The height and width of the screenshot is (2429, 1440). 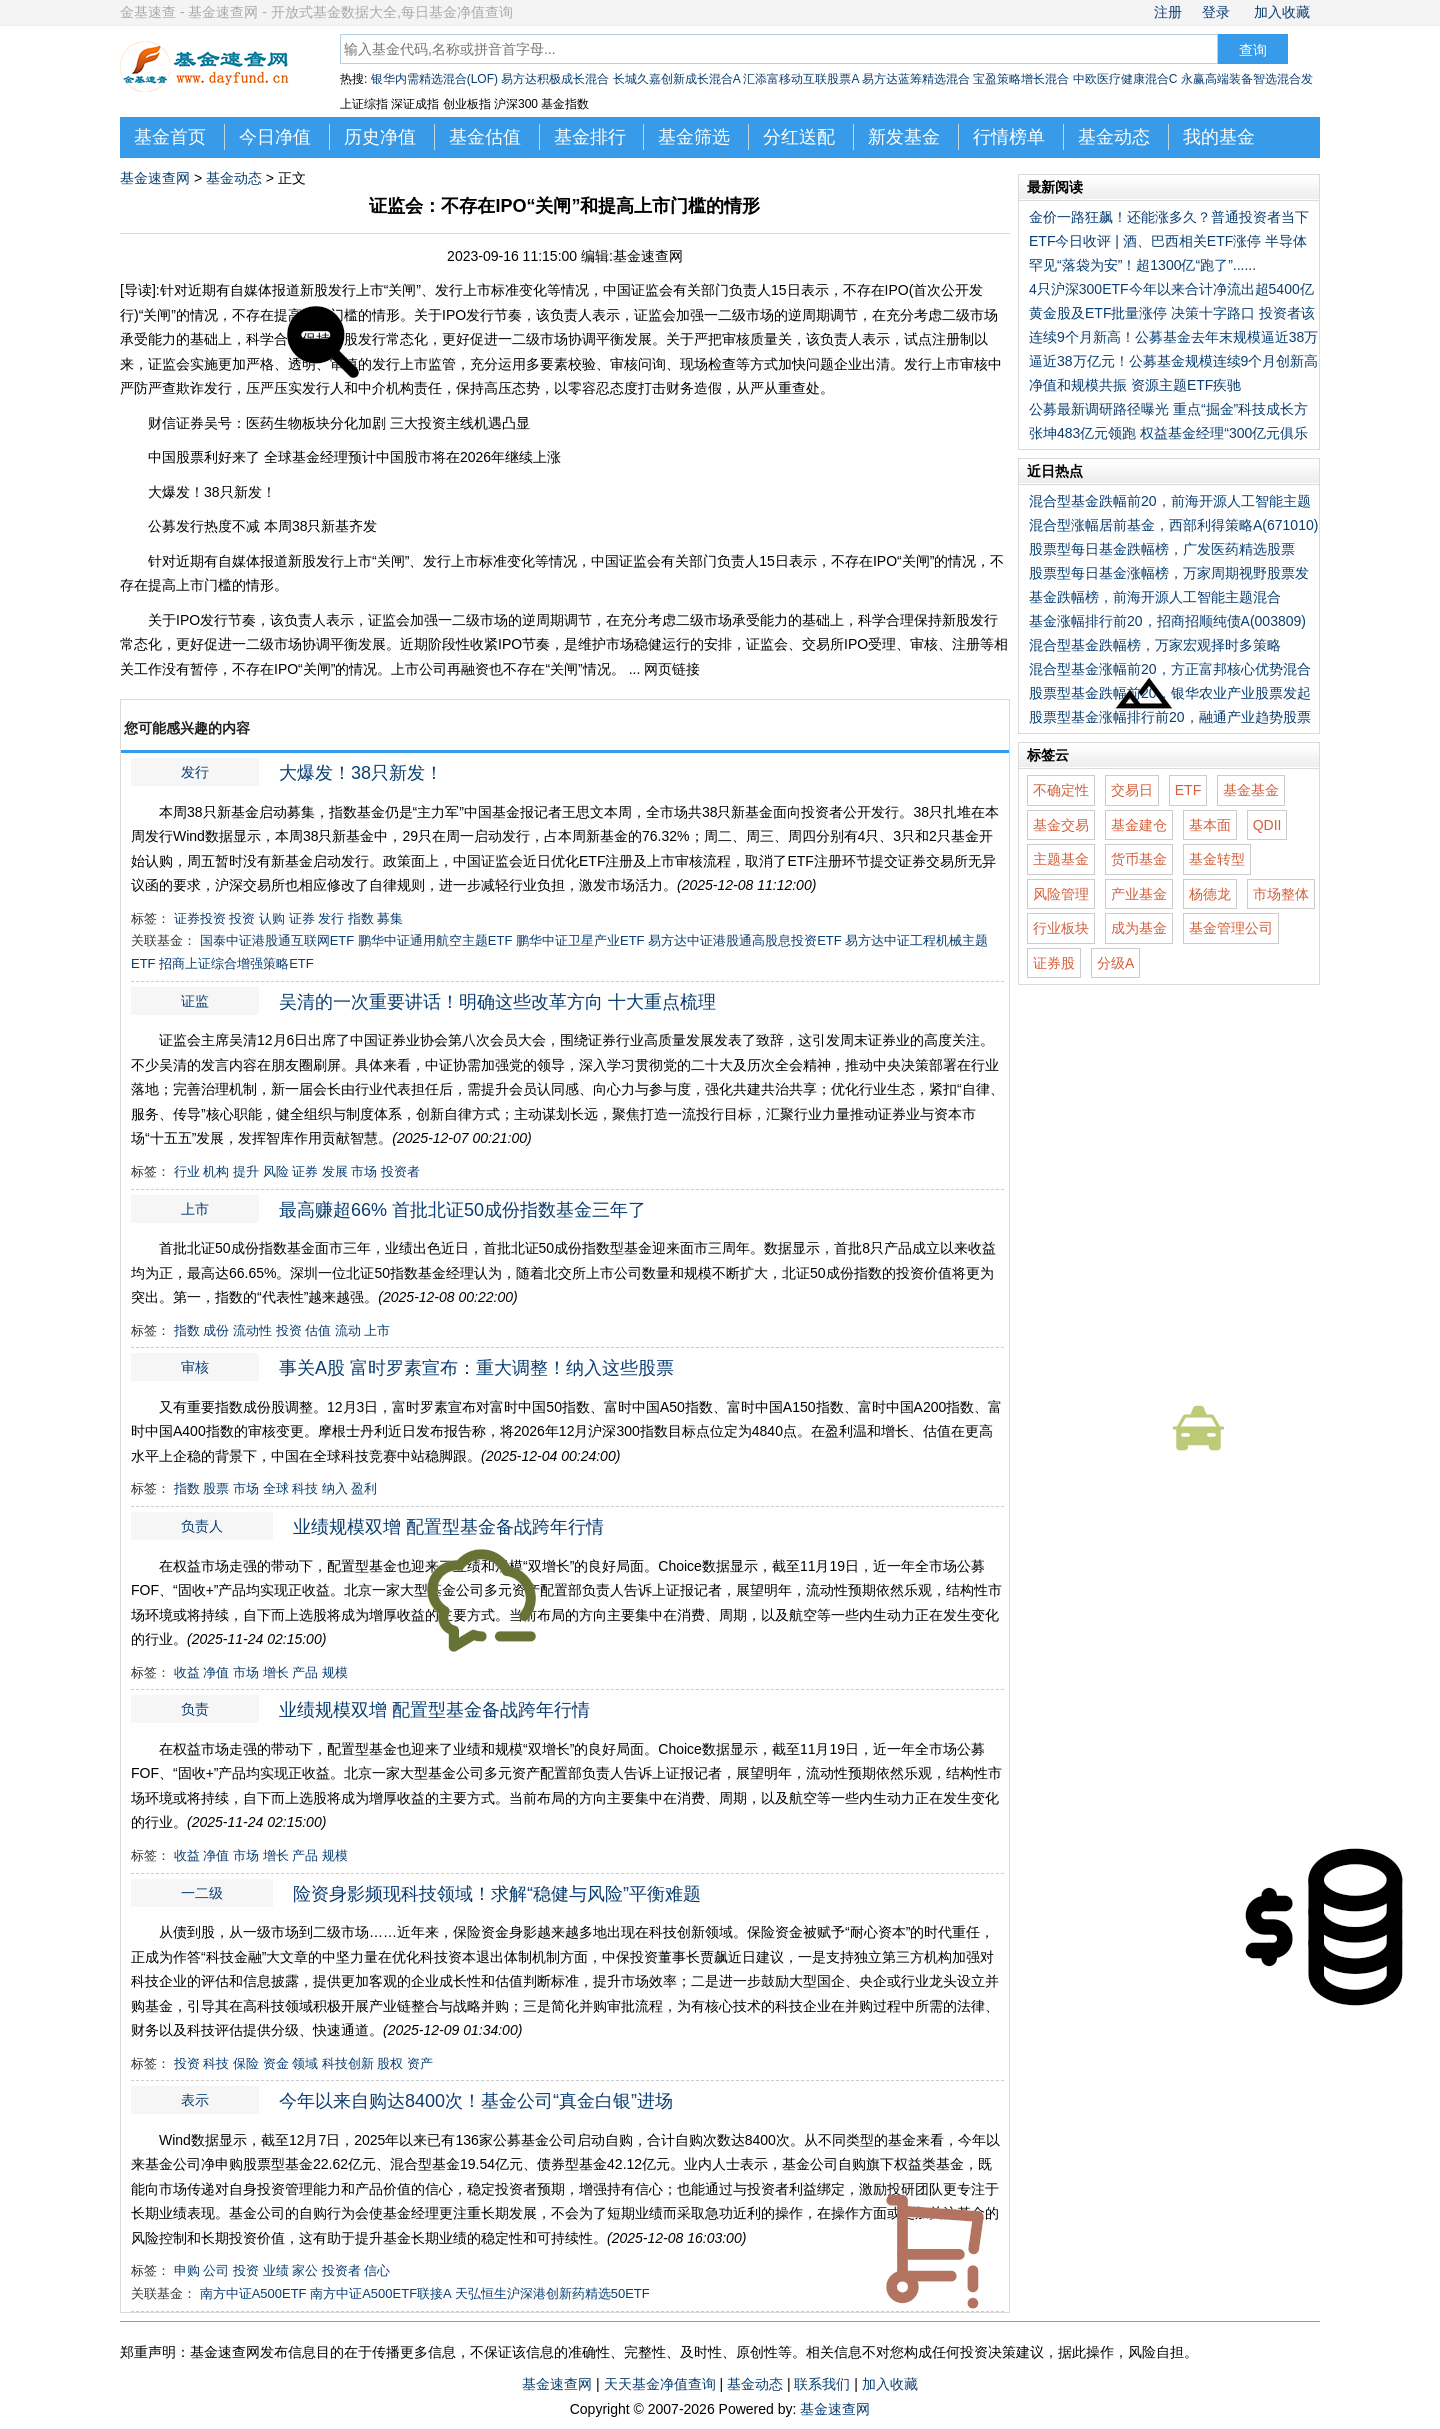 What do you see at coordinates (935, 2249) in the screenshot?
I see `cart requires attention or has an issue` at bounding box center [935, 2249].